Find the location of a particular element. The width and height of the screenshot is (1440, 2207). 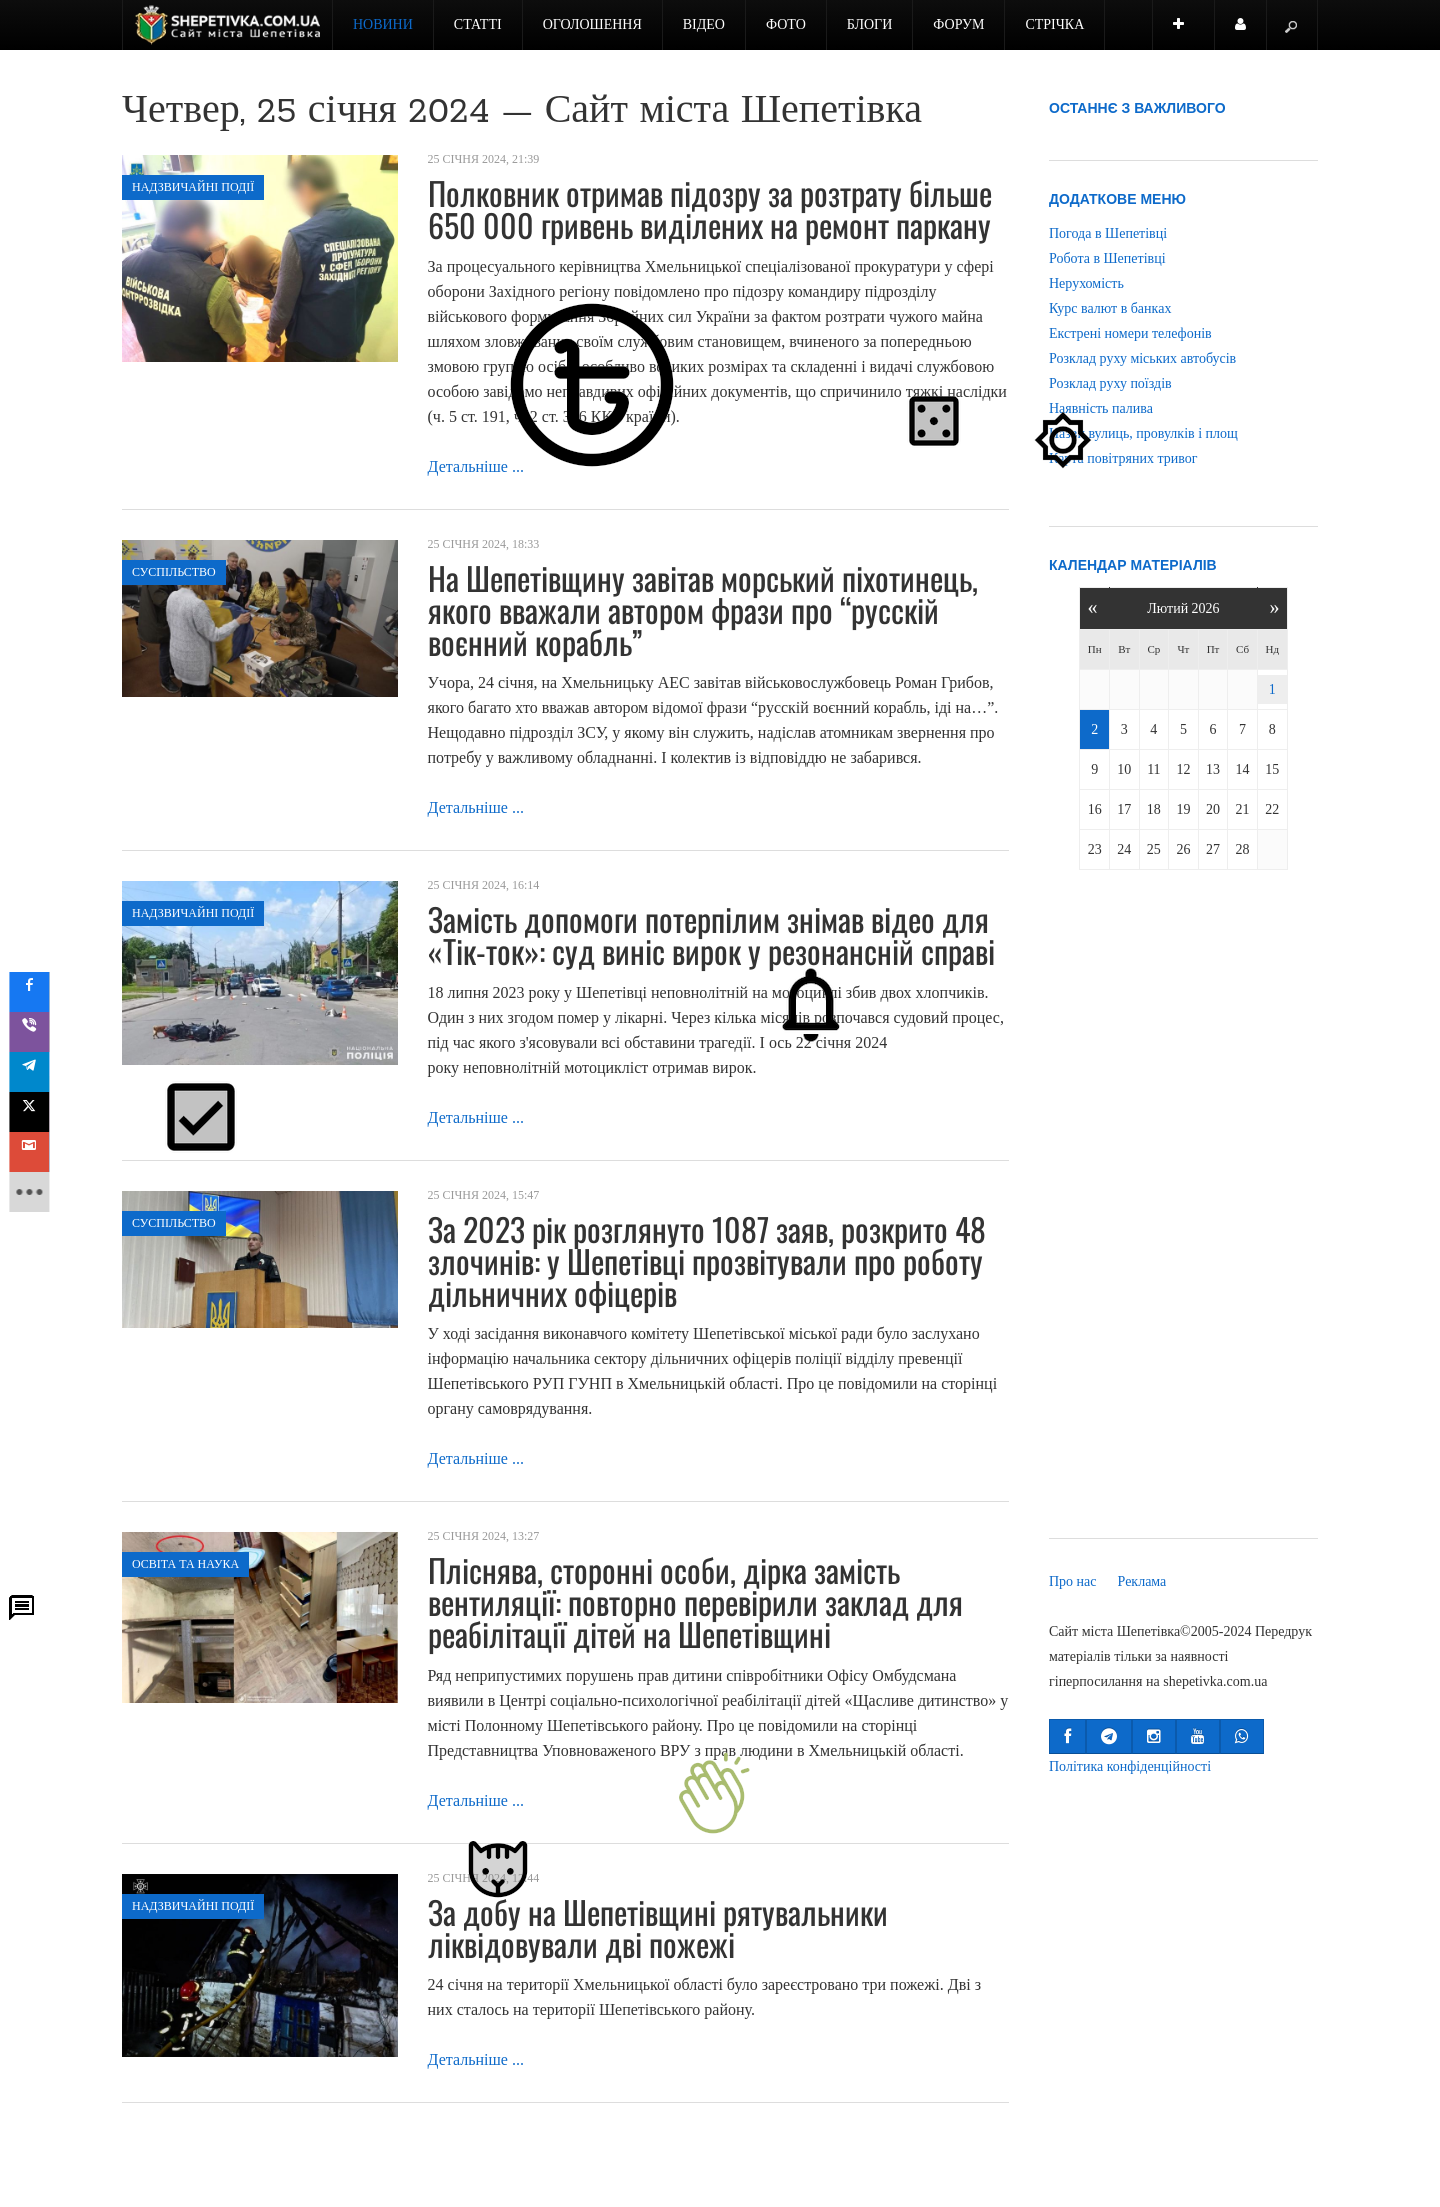

adjust screen brightness settings is located at coordinates (1063, 440).